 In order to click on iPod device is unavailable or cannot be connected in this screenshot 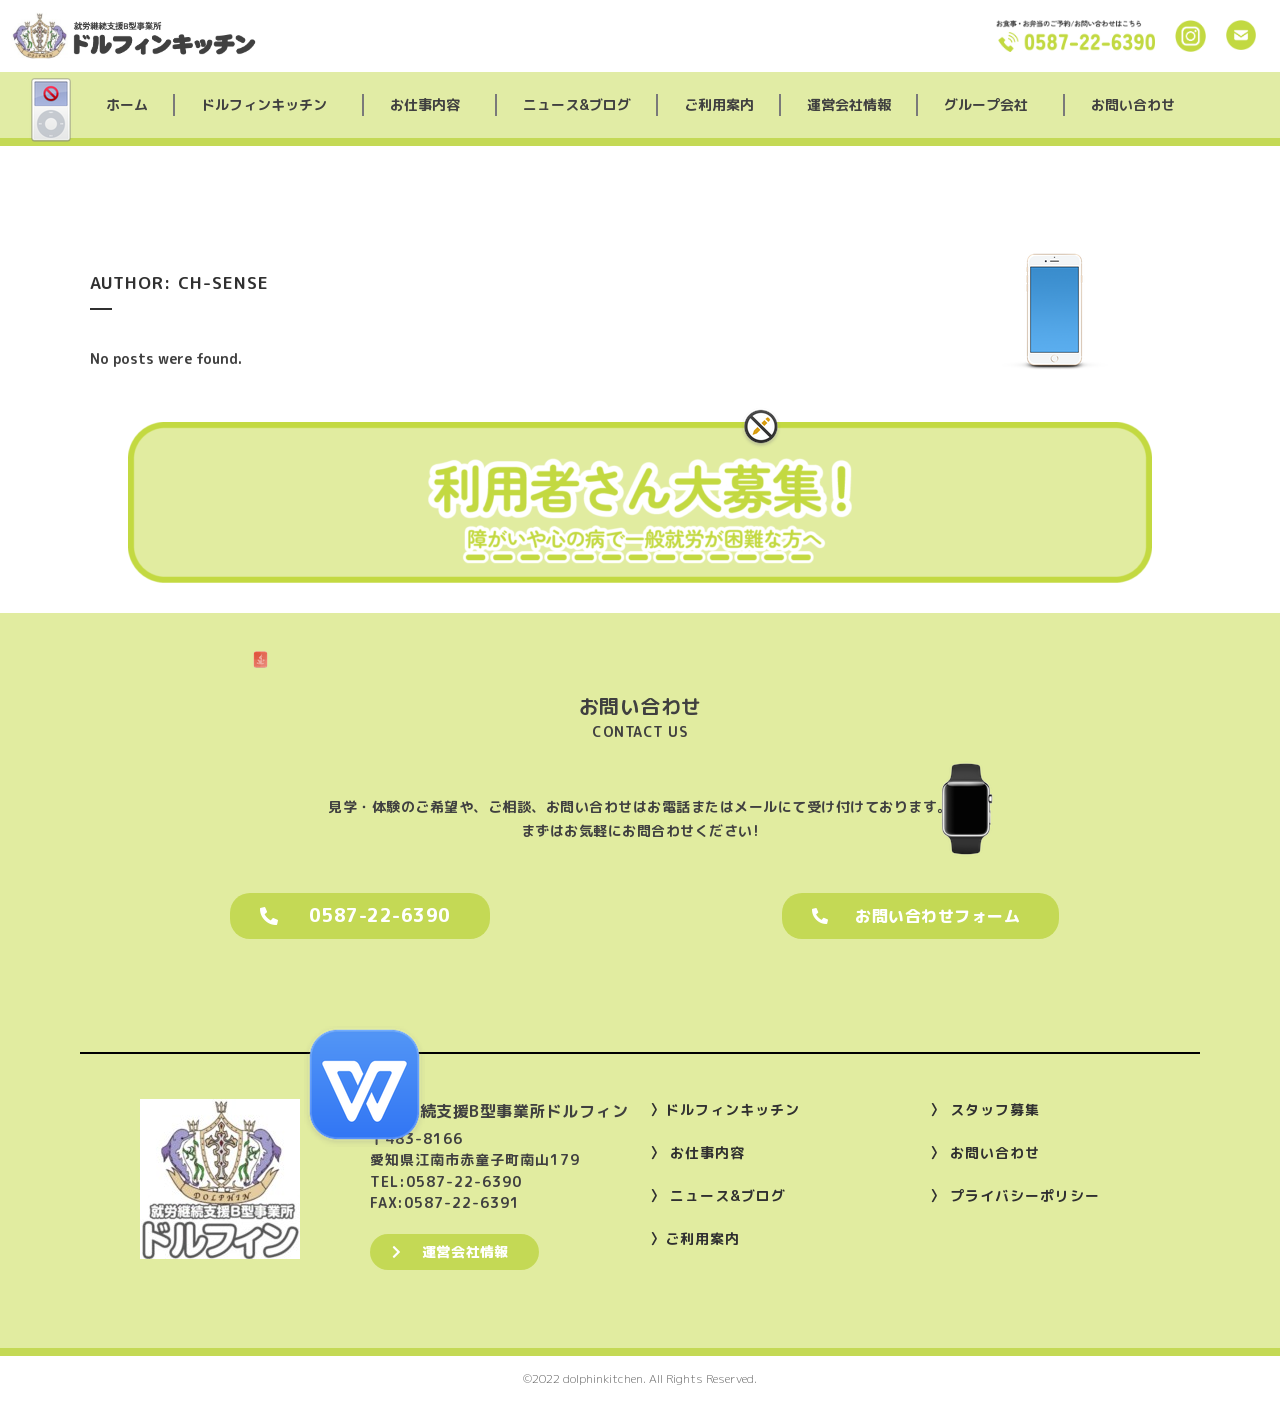, I will do `click(51, 110)`.